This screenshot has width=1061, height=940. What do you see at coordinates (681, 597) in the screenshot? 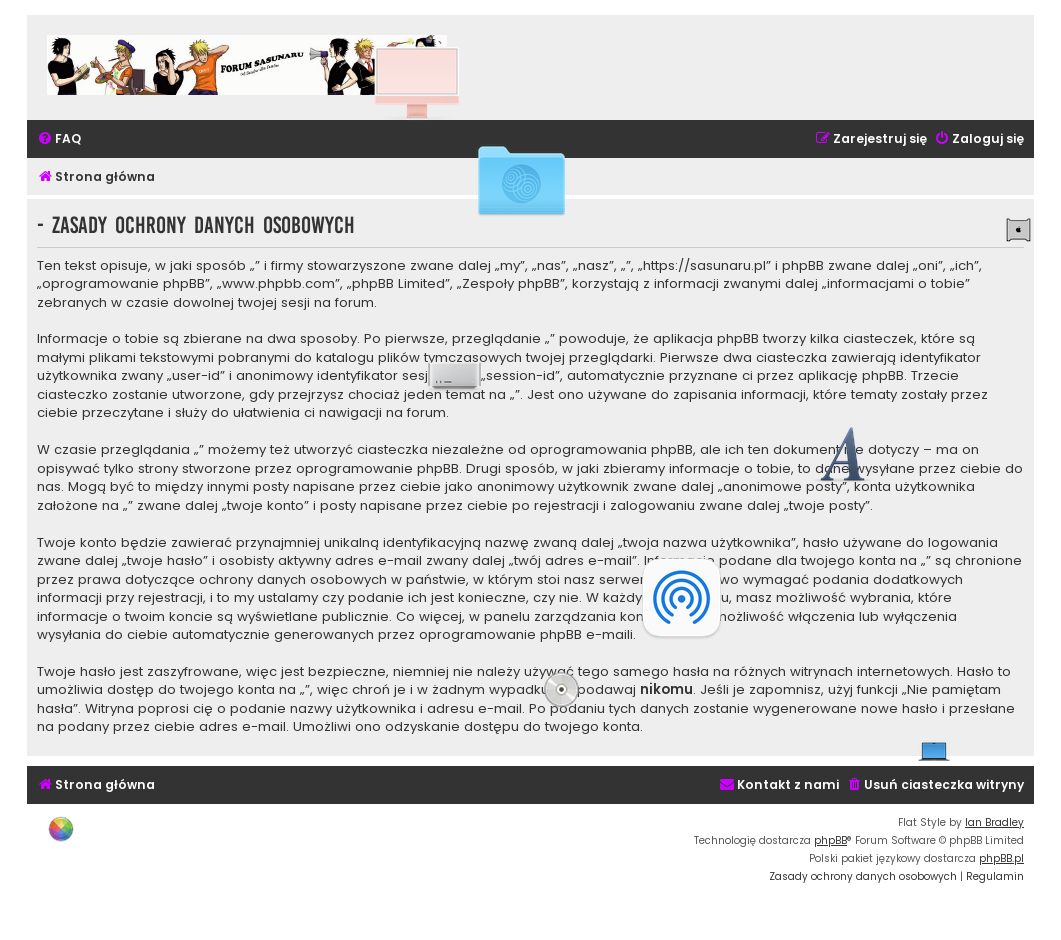
I see `open AirDrop to share files wirelessly` at bounding box center [681, 597].